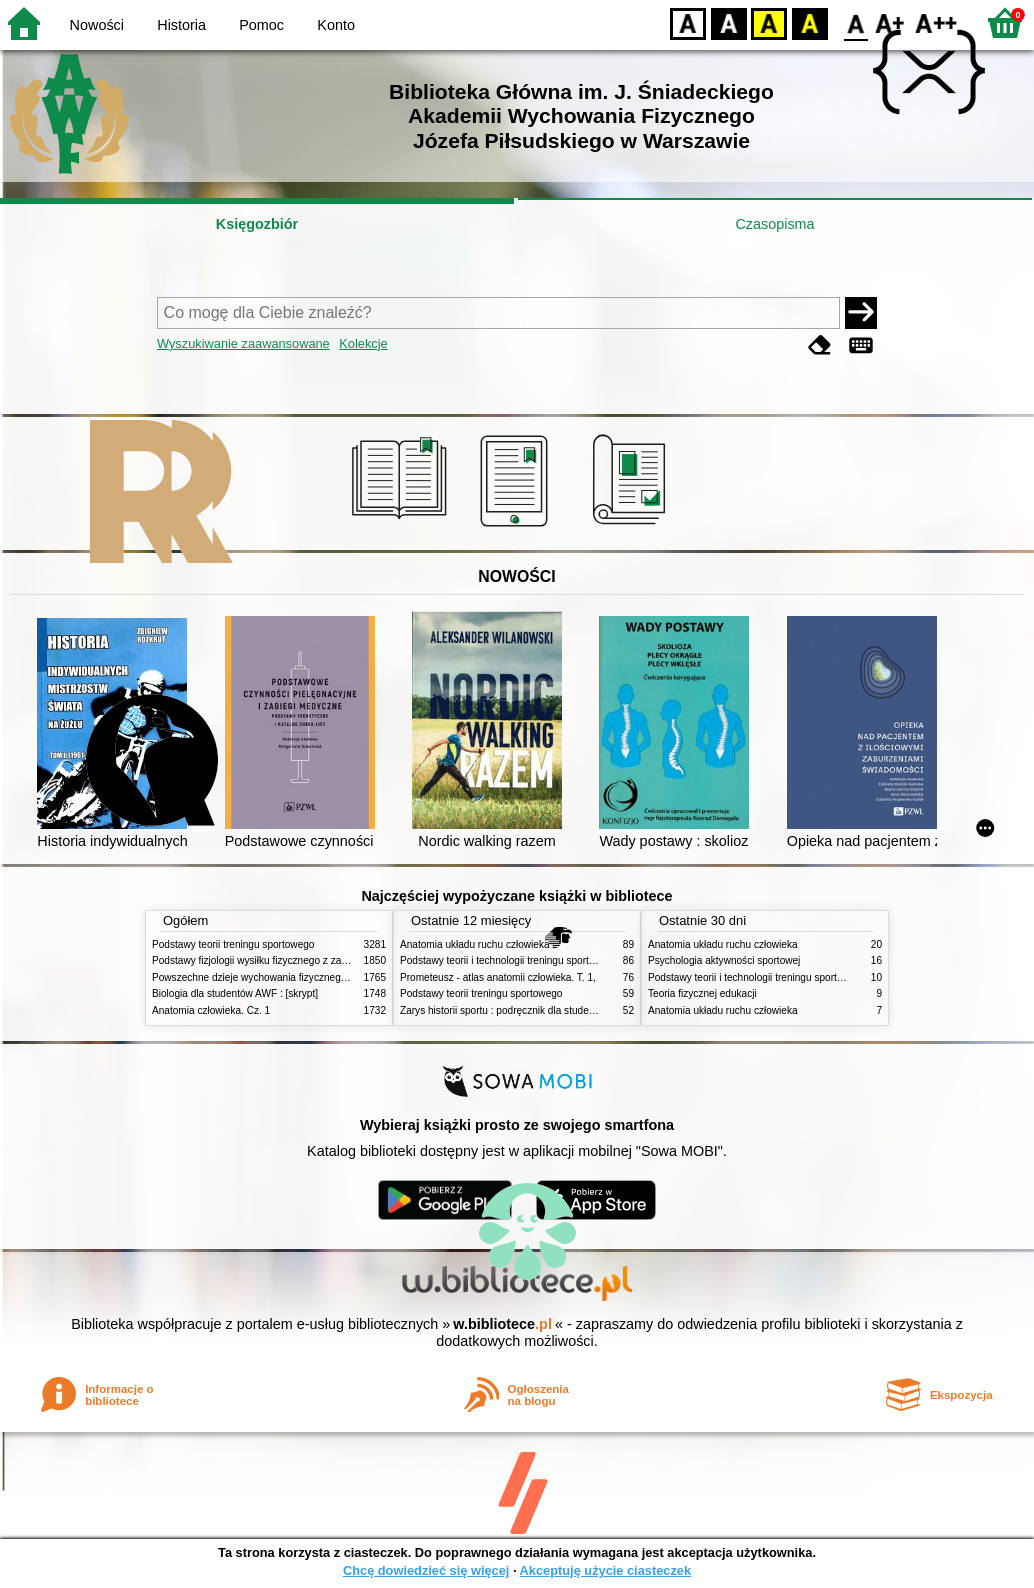 The image size is (1034, 1588). What do you see at coordinates (161, 491) in the screenshot?
I see `remedy entertainment company logo` at bounding box center [161, 491].